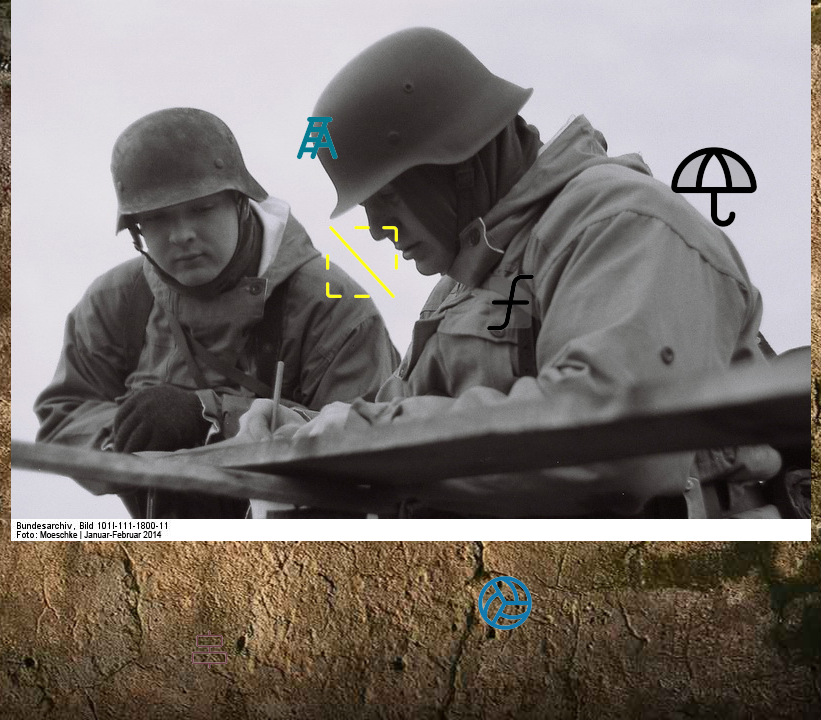  What do you see at coordinates (362, 262) in the screenshot?
I see `deselect or clear current selection` at bounding box center [362, 262].